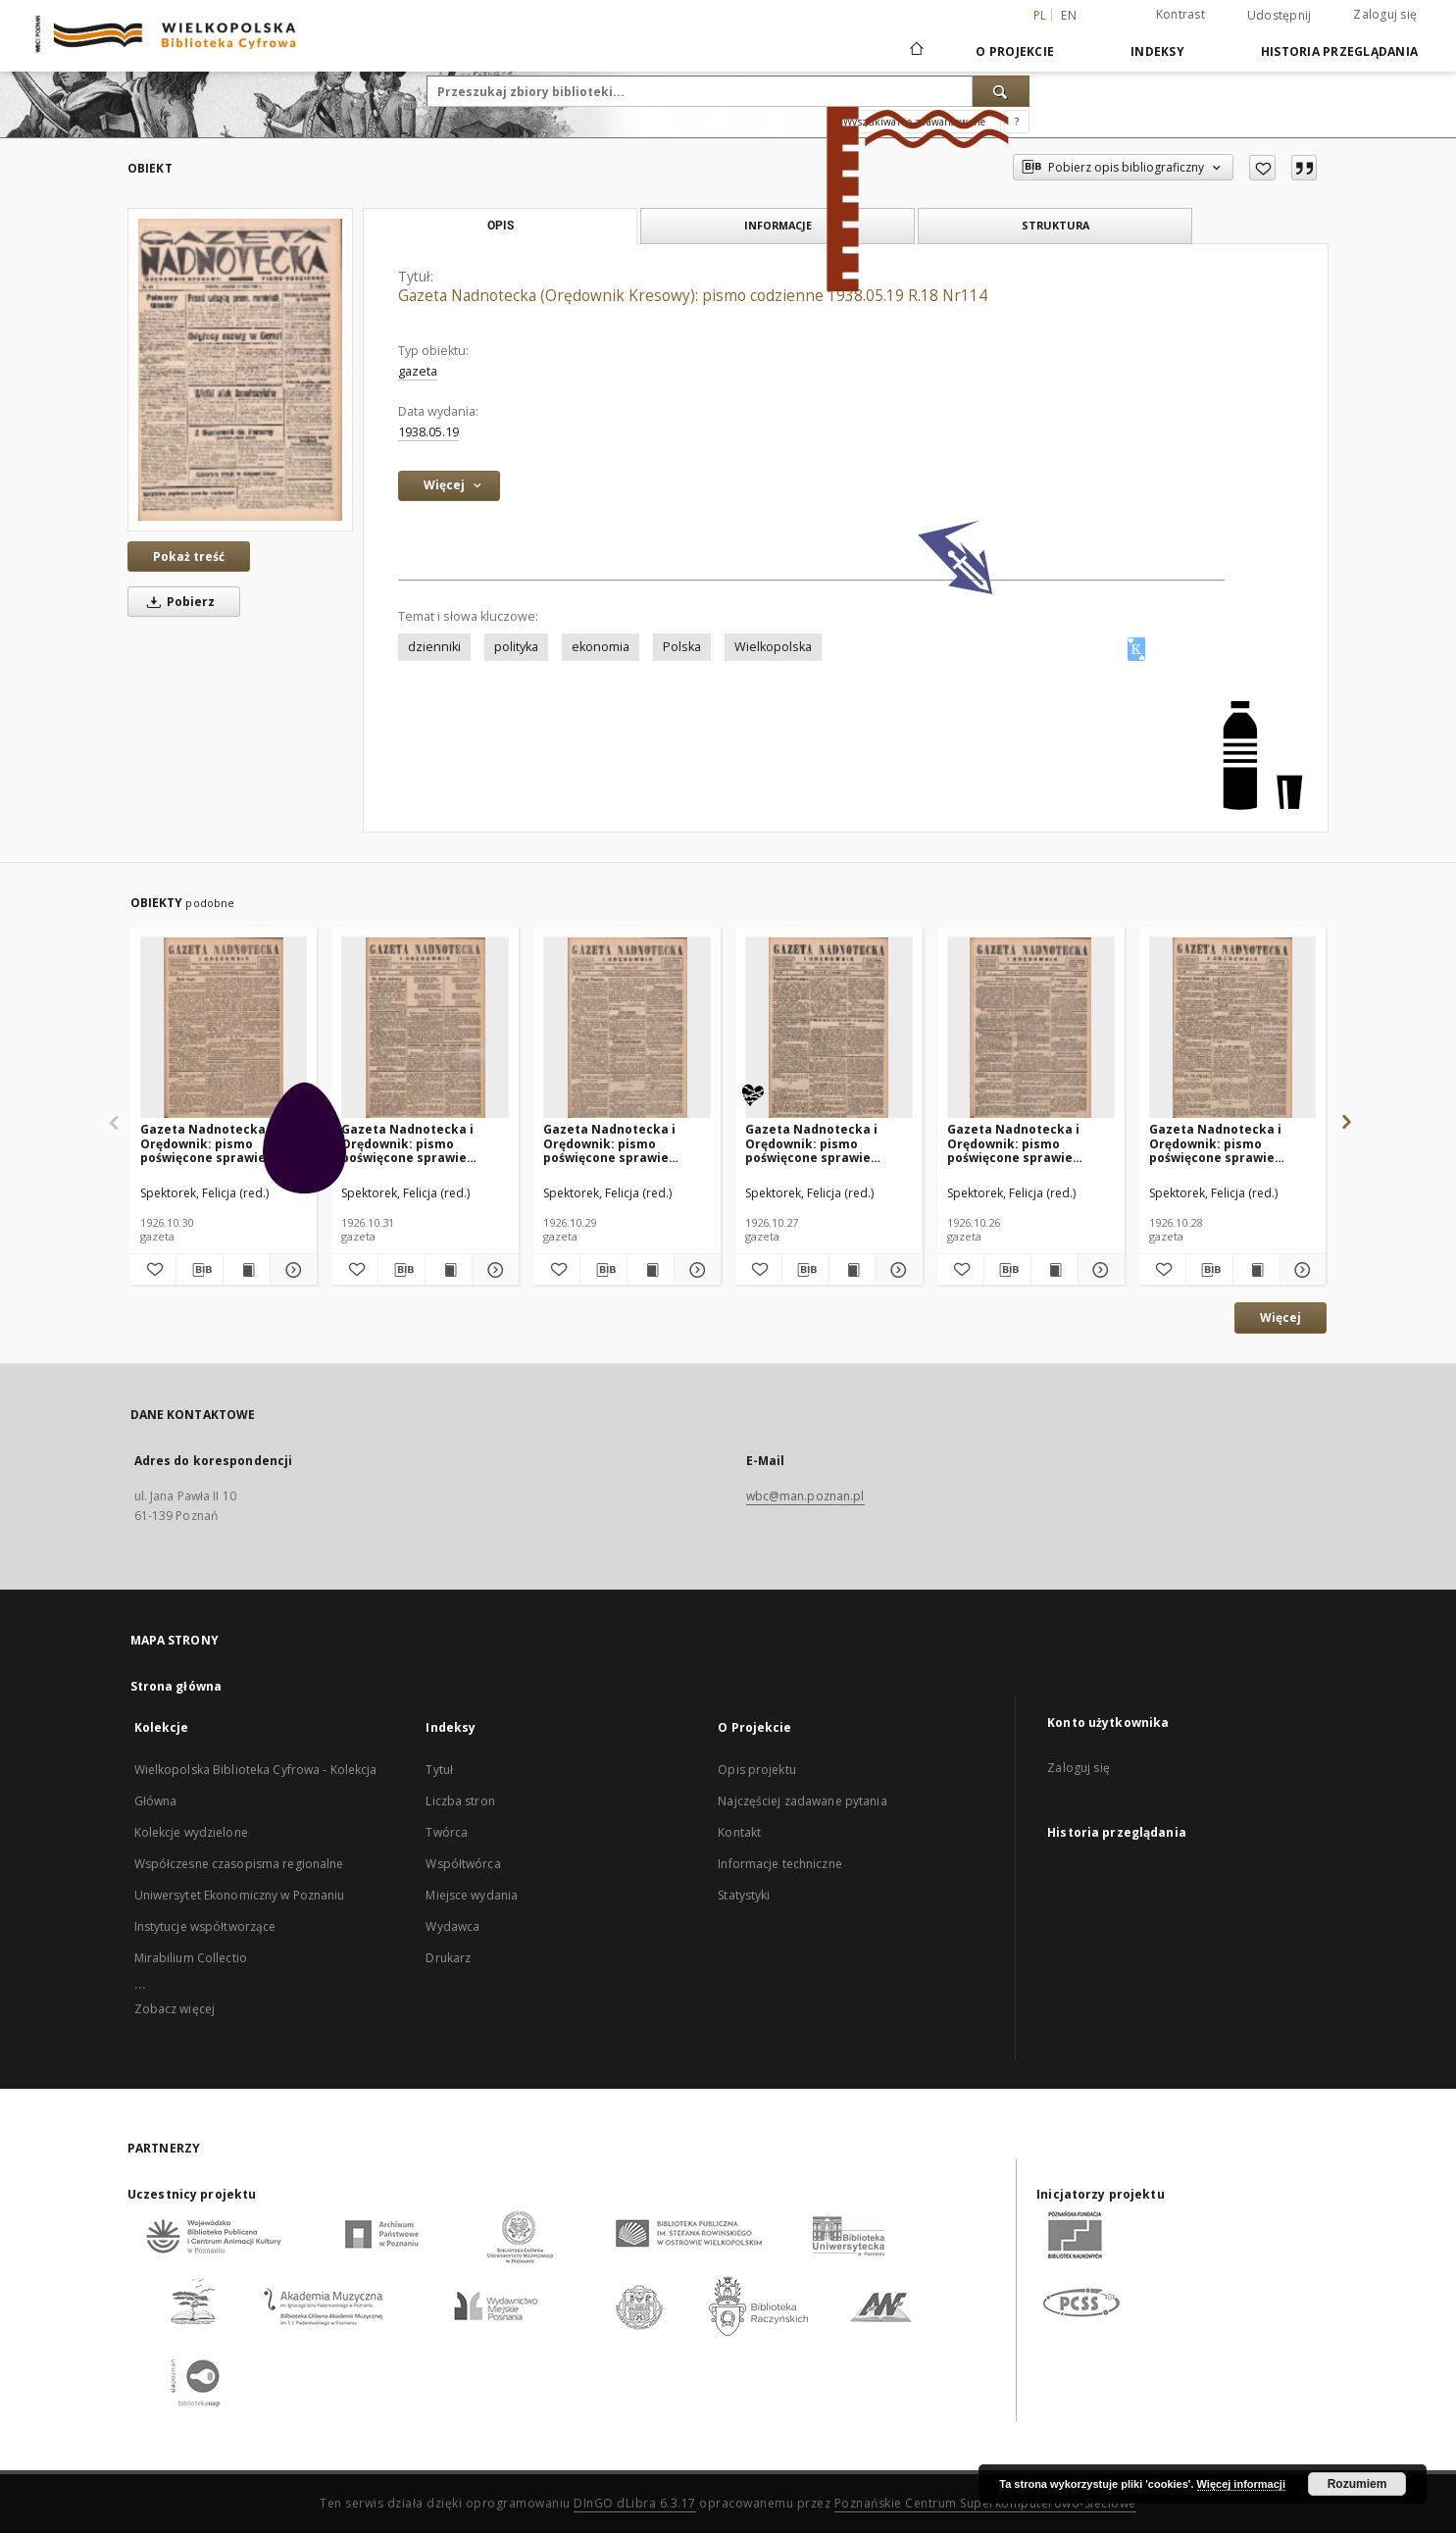  I want to click on indicates high tide water level, so click(913, 199).